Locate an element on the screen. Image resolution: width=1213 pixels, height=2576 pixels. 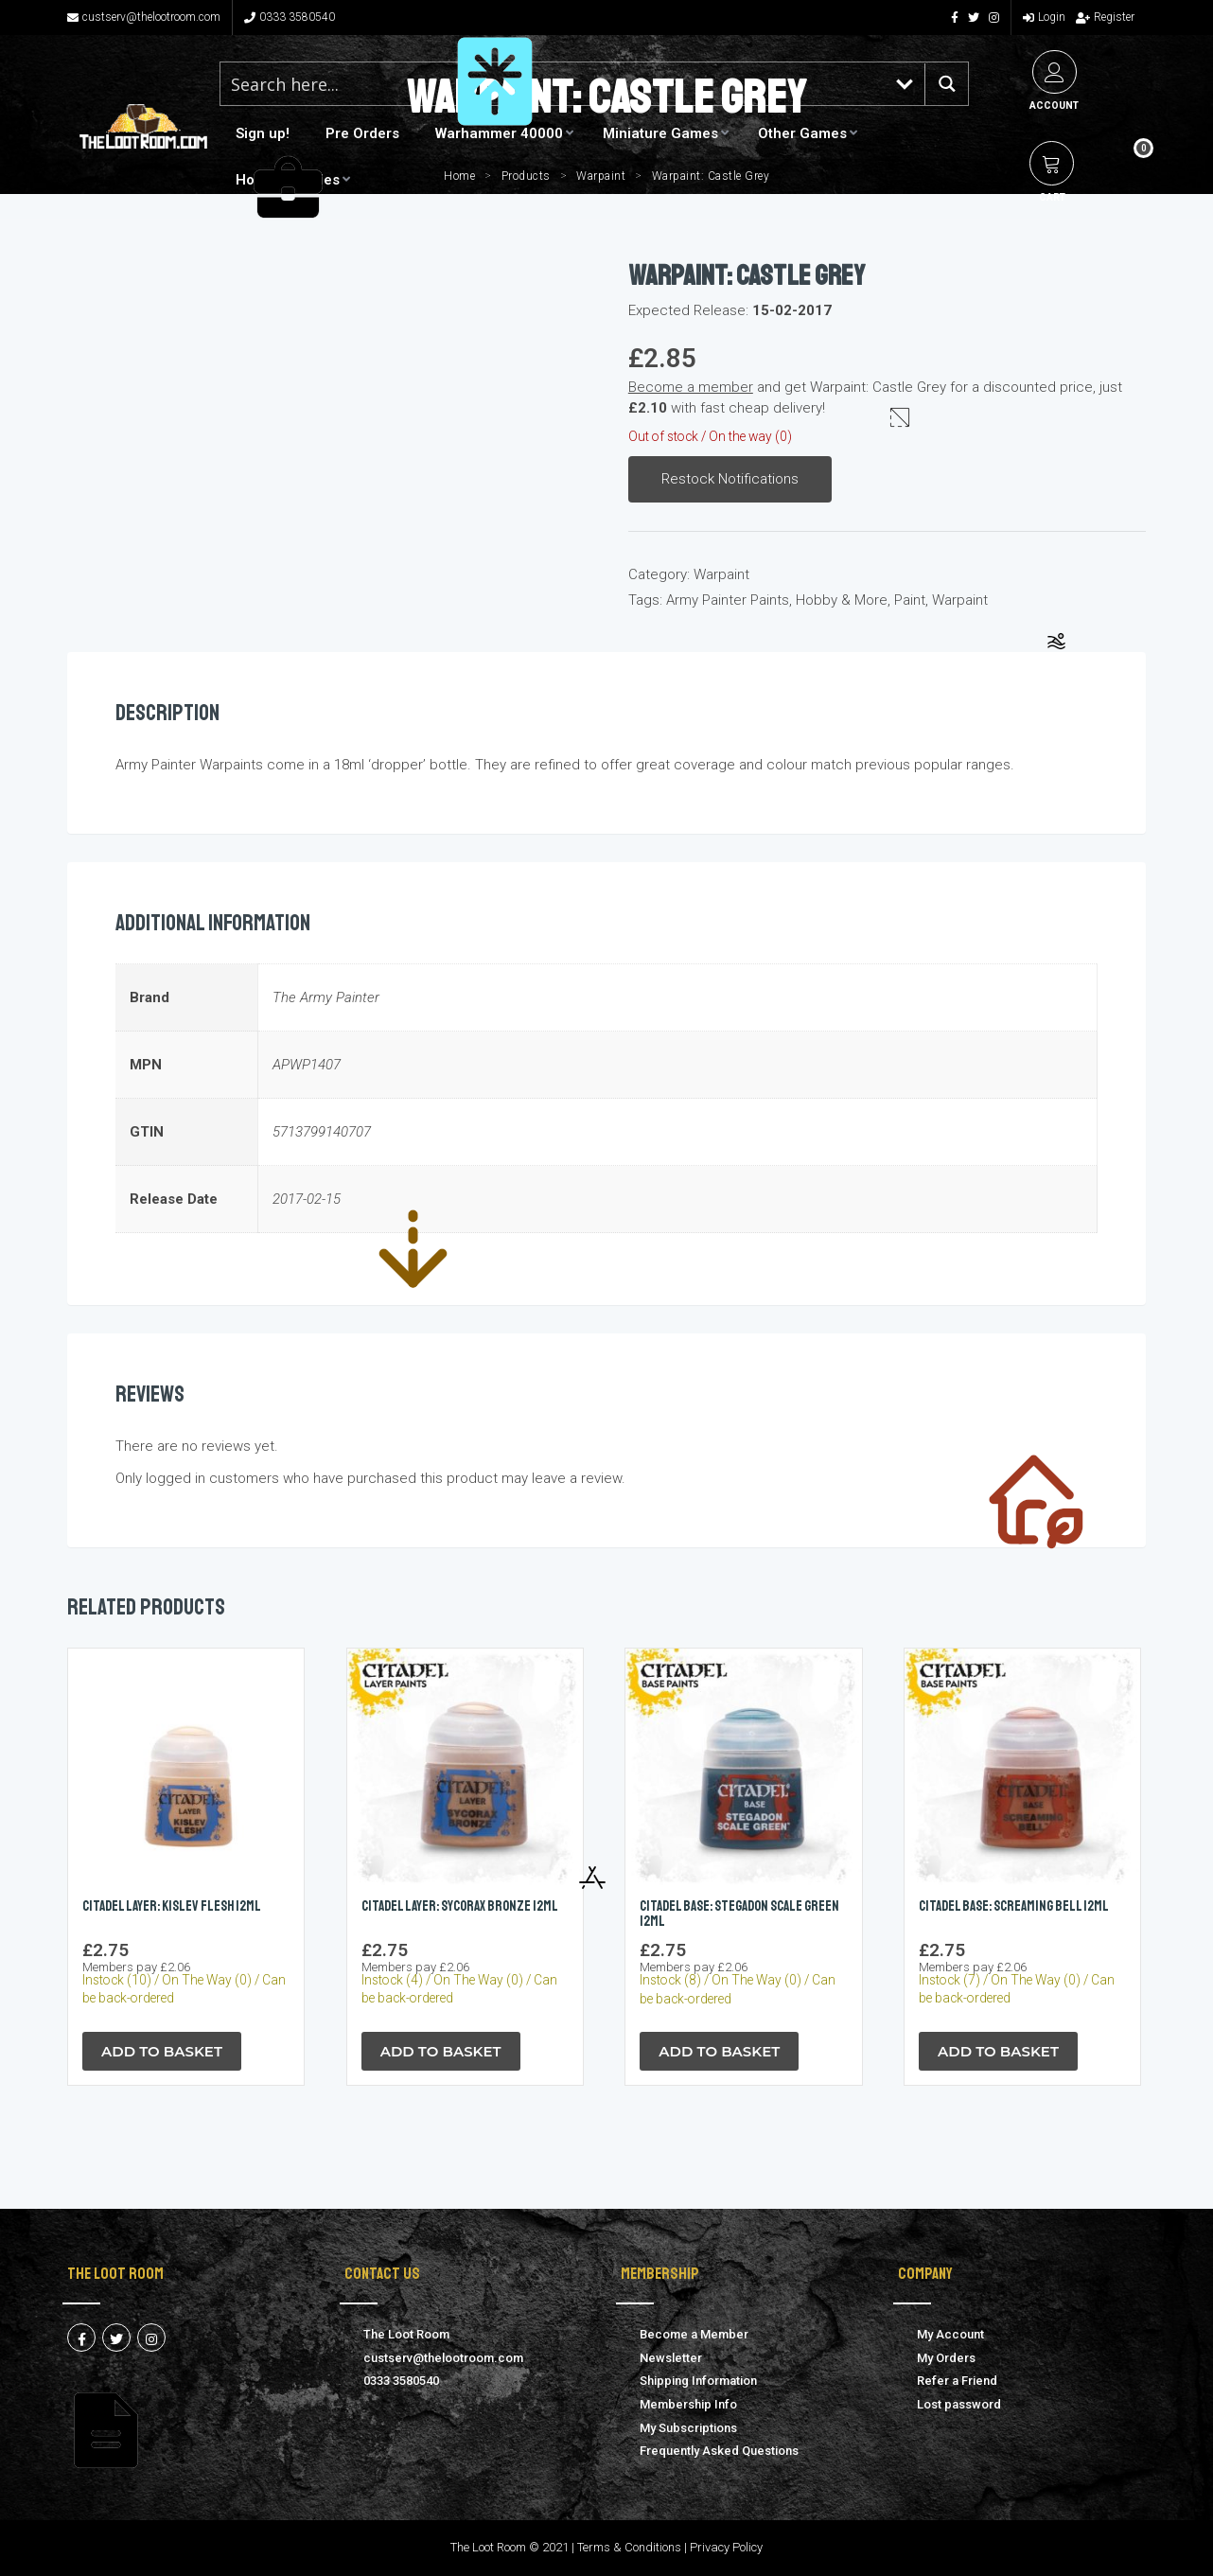
invert current selection is located at coordinates (900, 417).